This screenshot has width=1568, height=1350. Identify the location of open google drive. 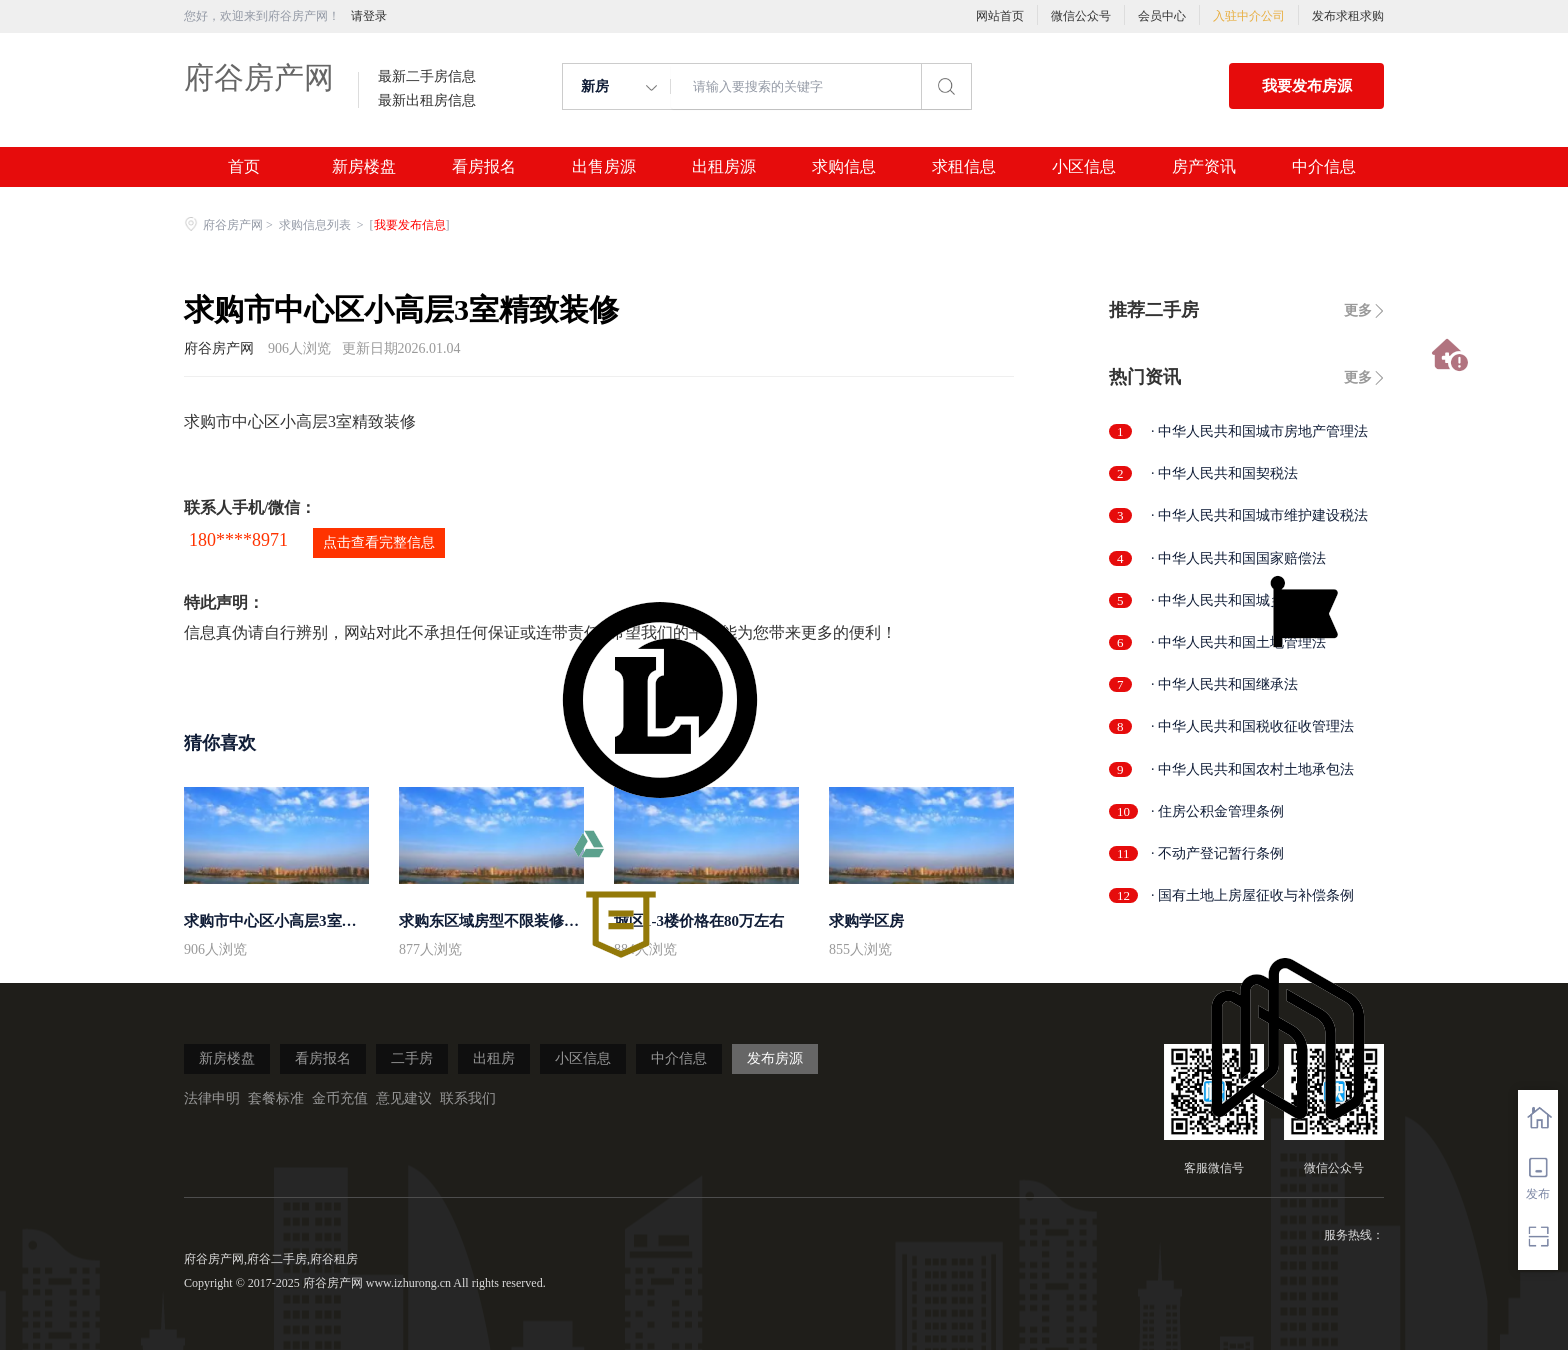
(589, 844).